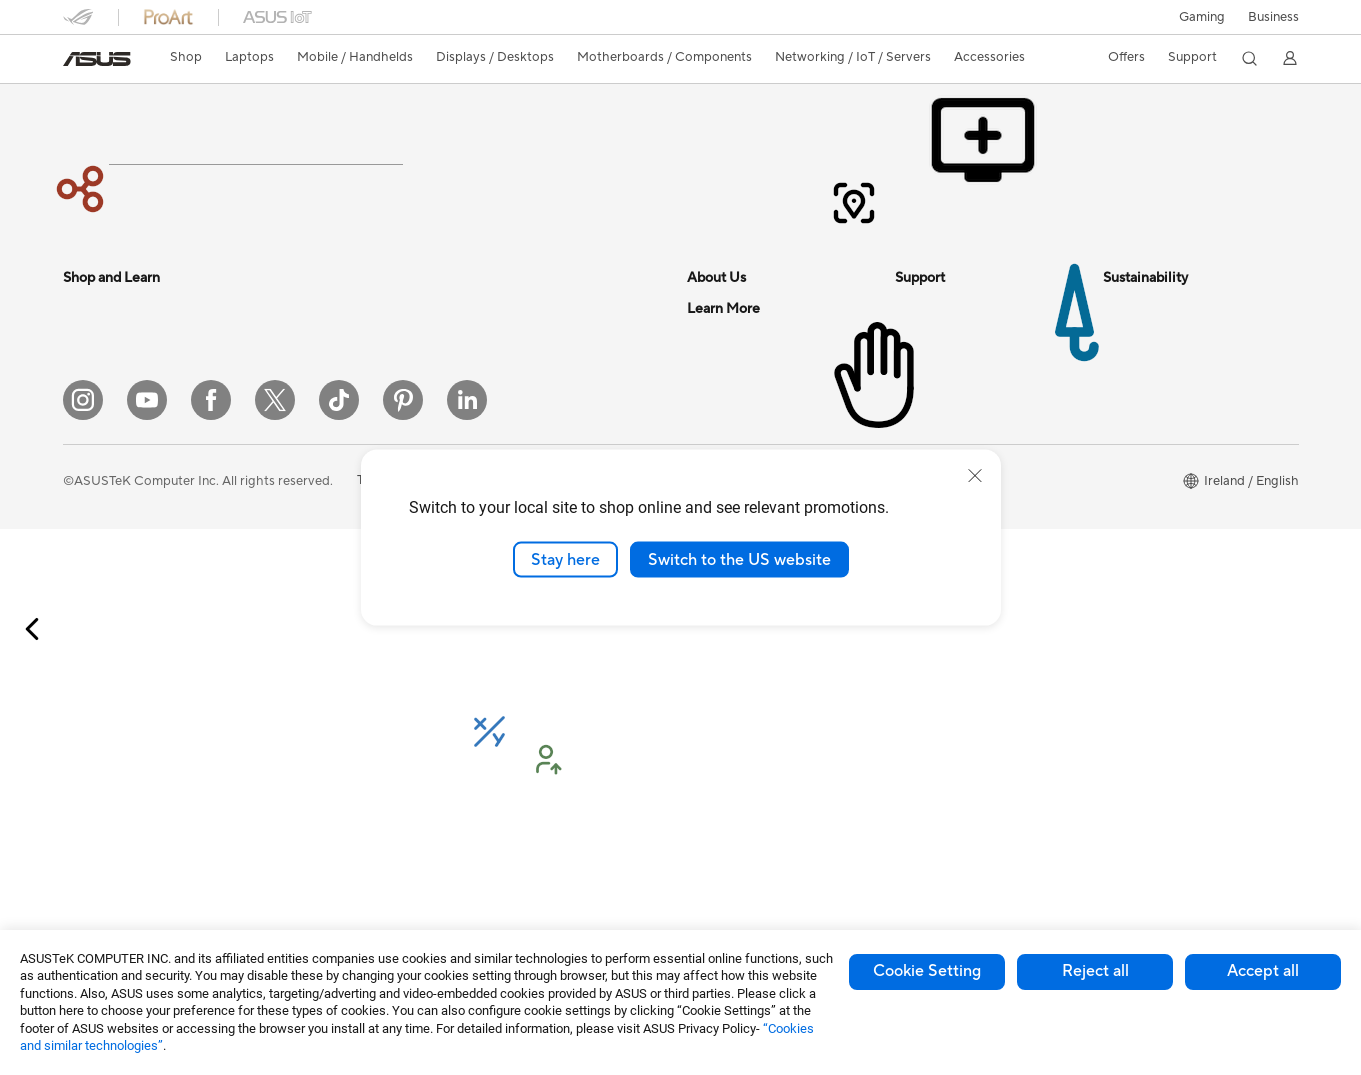 This screenshot has width=1361, height=1075. I want to click on add video to watch queue, so click(983, 140).